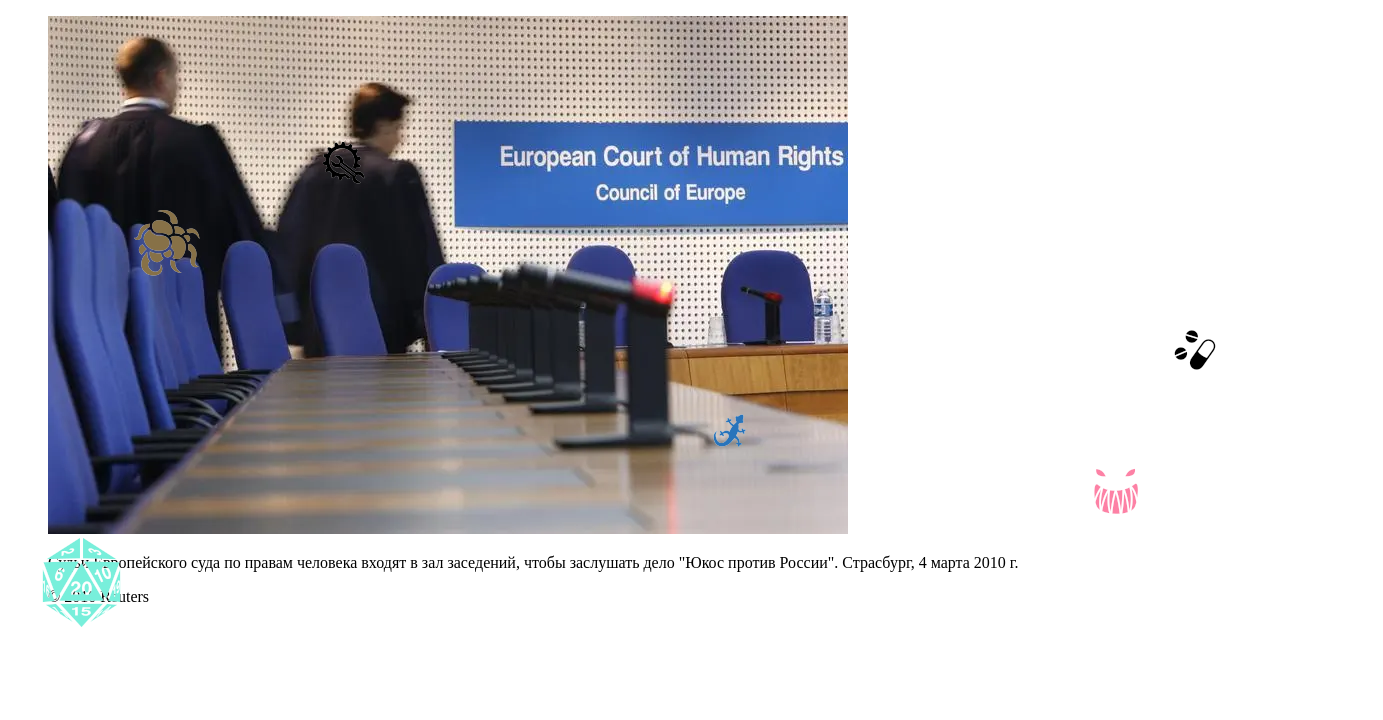  I want to click on view medications or prescriptions, so click(1195, 350).